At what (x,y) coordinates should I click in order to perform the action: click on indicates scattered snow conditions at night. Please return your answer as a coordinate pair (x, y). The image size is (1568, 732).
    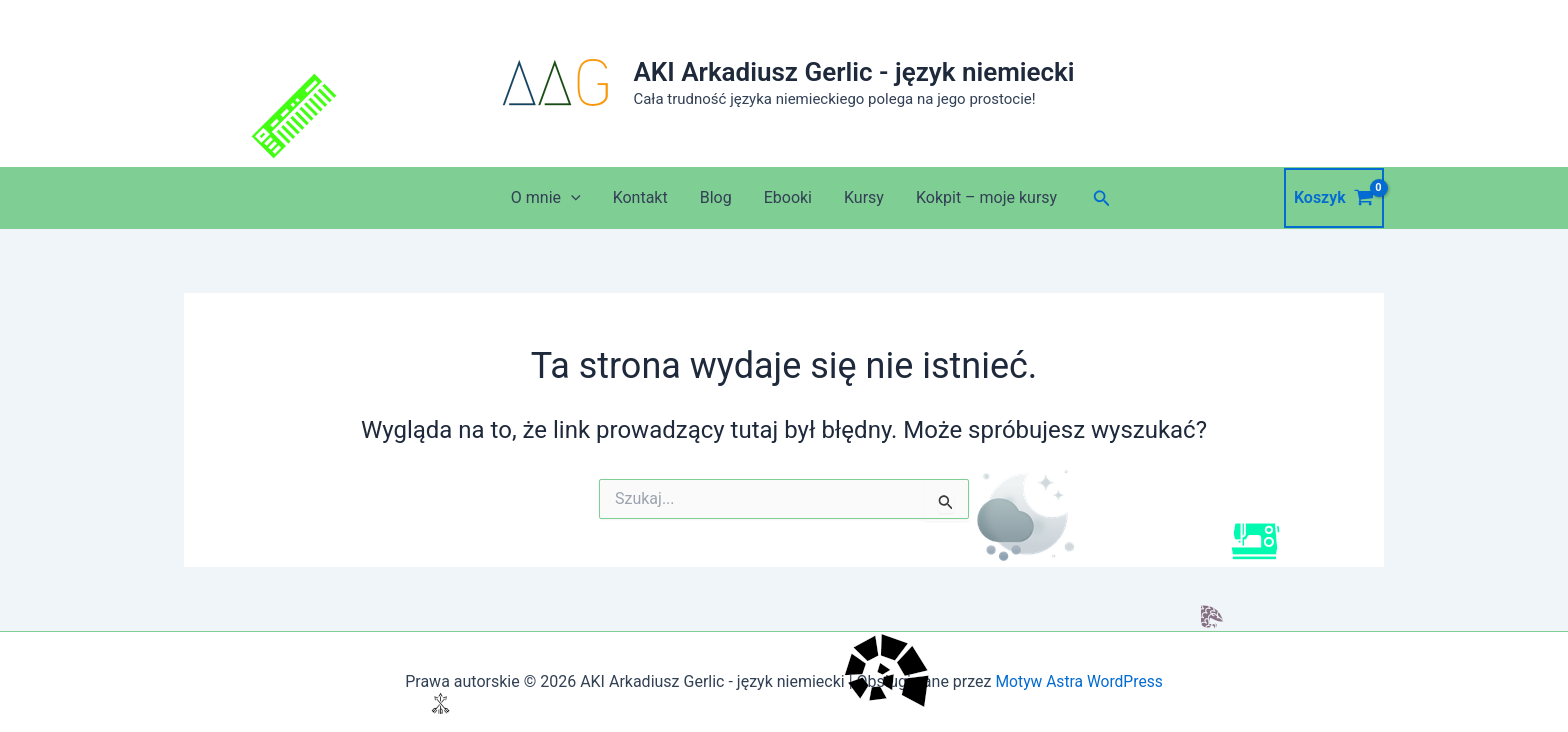
    Looking at the image, I should click on (1025, 515).